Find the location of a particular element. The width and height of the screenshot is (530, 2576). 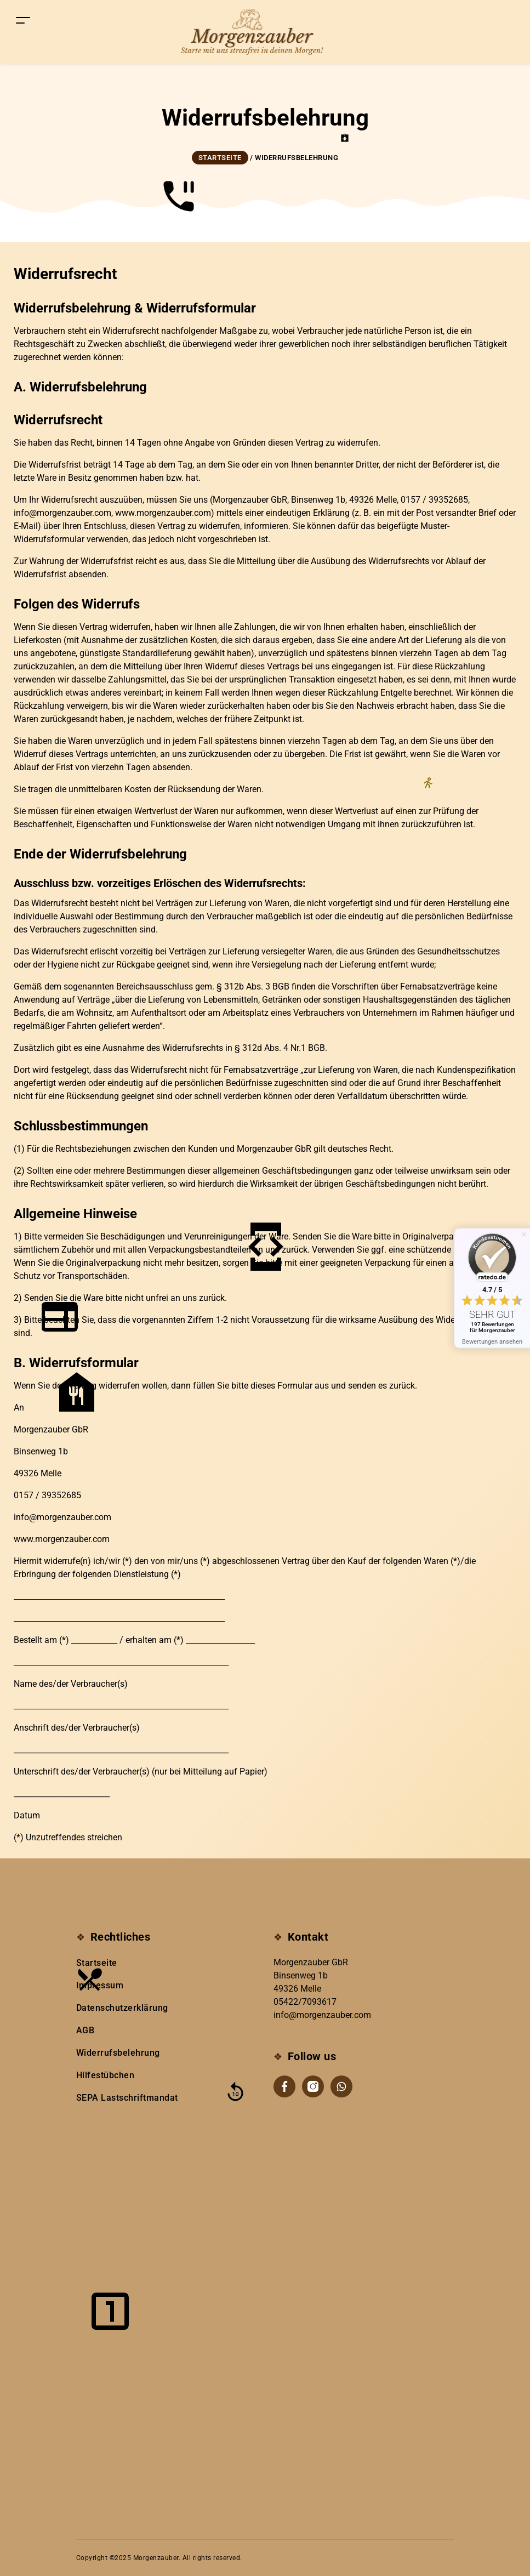

download or receive an assignment is located at coordinates (345, 138).